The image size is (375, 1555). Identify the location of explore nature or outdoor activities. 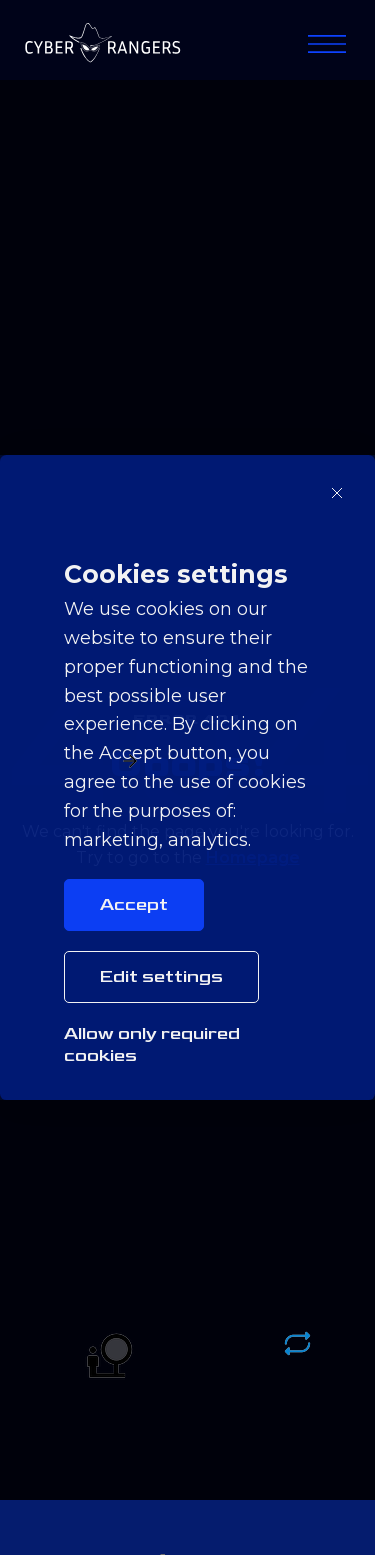
(109, 1355).